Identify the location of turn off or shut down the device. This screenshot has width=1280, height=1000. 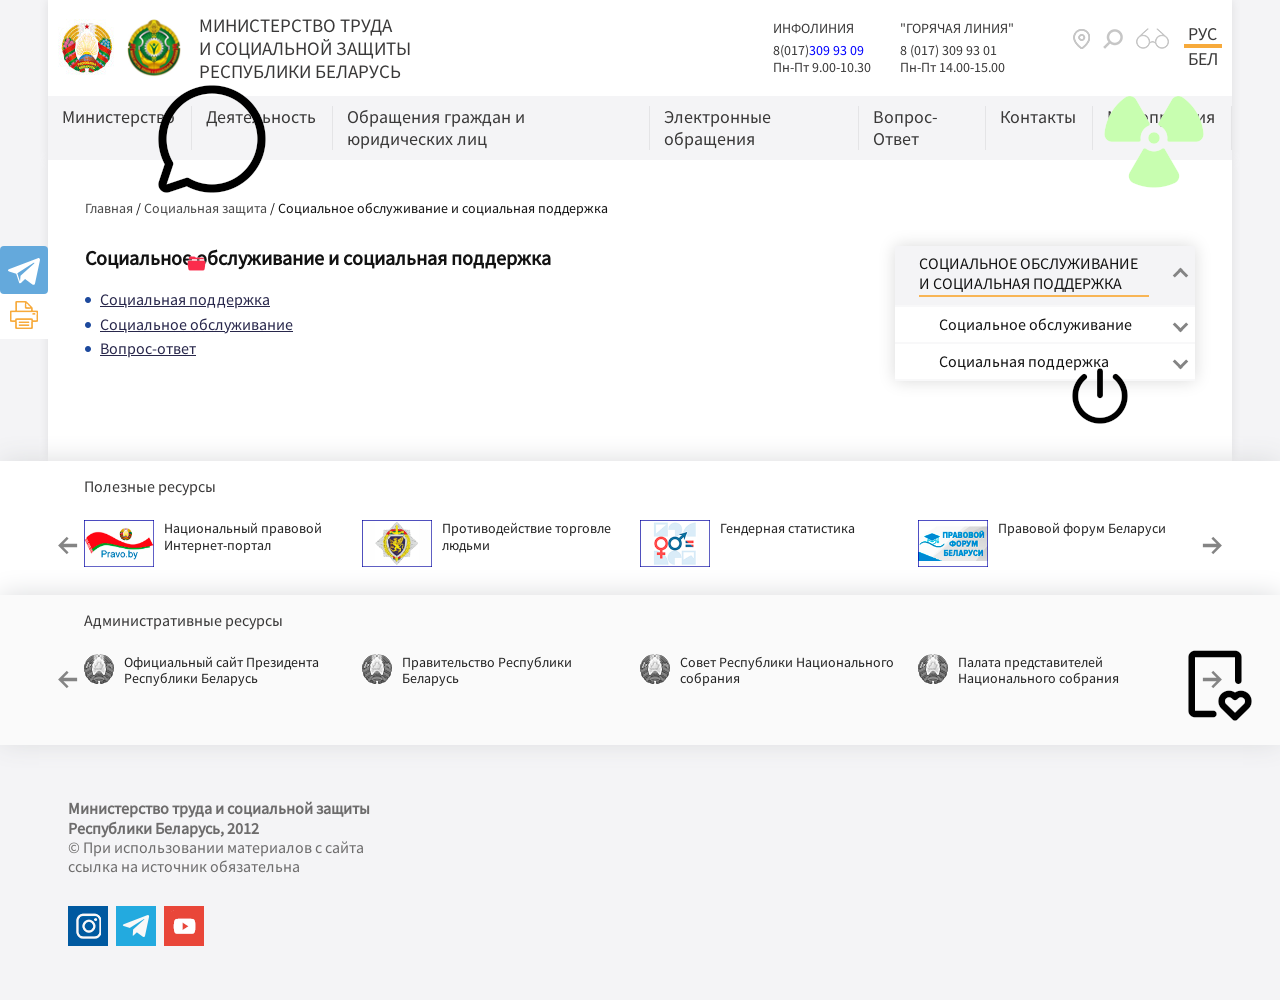
(1100, 396).